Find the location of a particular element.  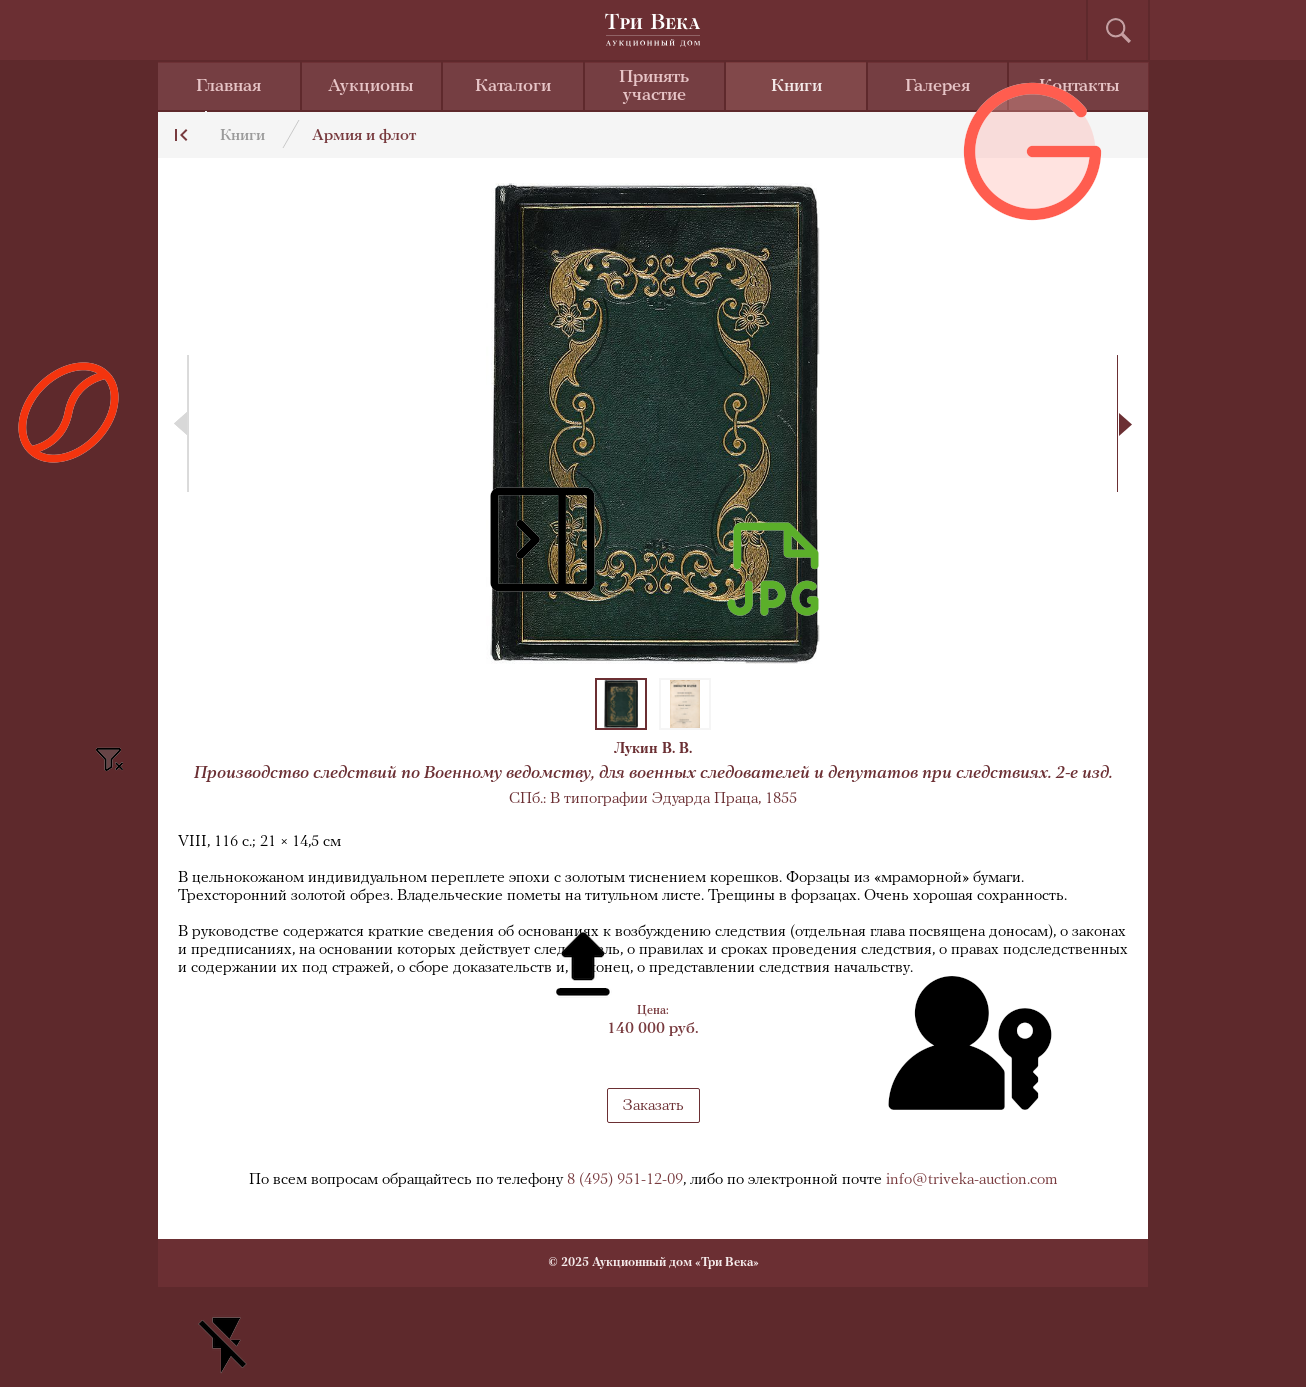

sign in with Google is located at coordinates (1032, 151).